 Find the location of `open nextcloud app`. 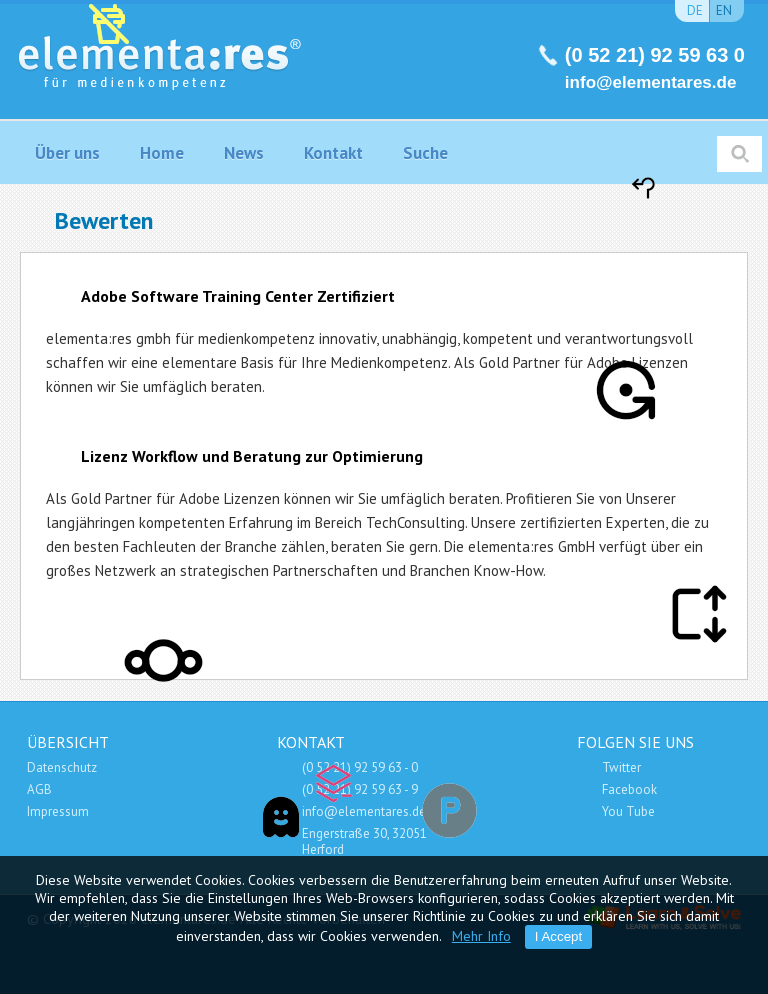

open nextcloud app is located at coordinates (163, 660).